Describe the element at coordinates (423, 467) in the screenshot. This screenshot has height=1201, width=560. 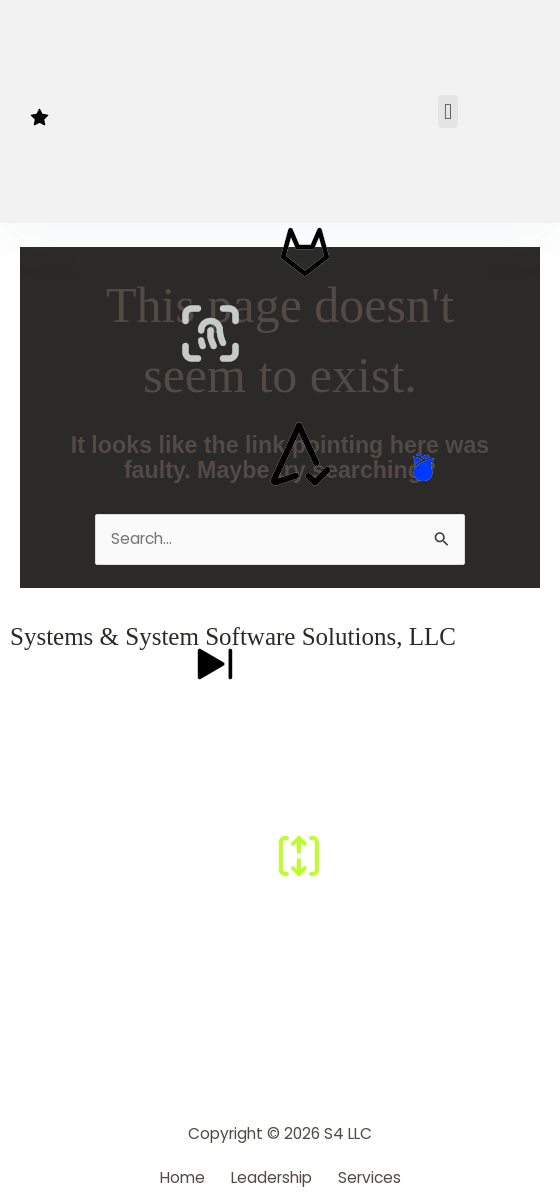
I see `access floral or garden-related features` at that location.